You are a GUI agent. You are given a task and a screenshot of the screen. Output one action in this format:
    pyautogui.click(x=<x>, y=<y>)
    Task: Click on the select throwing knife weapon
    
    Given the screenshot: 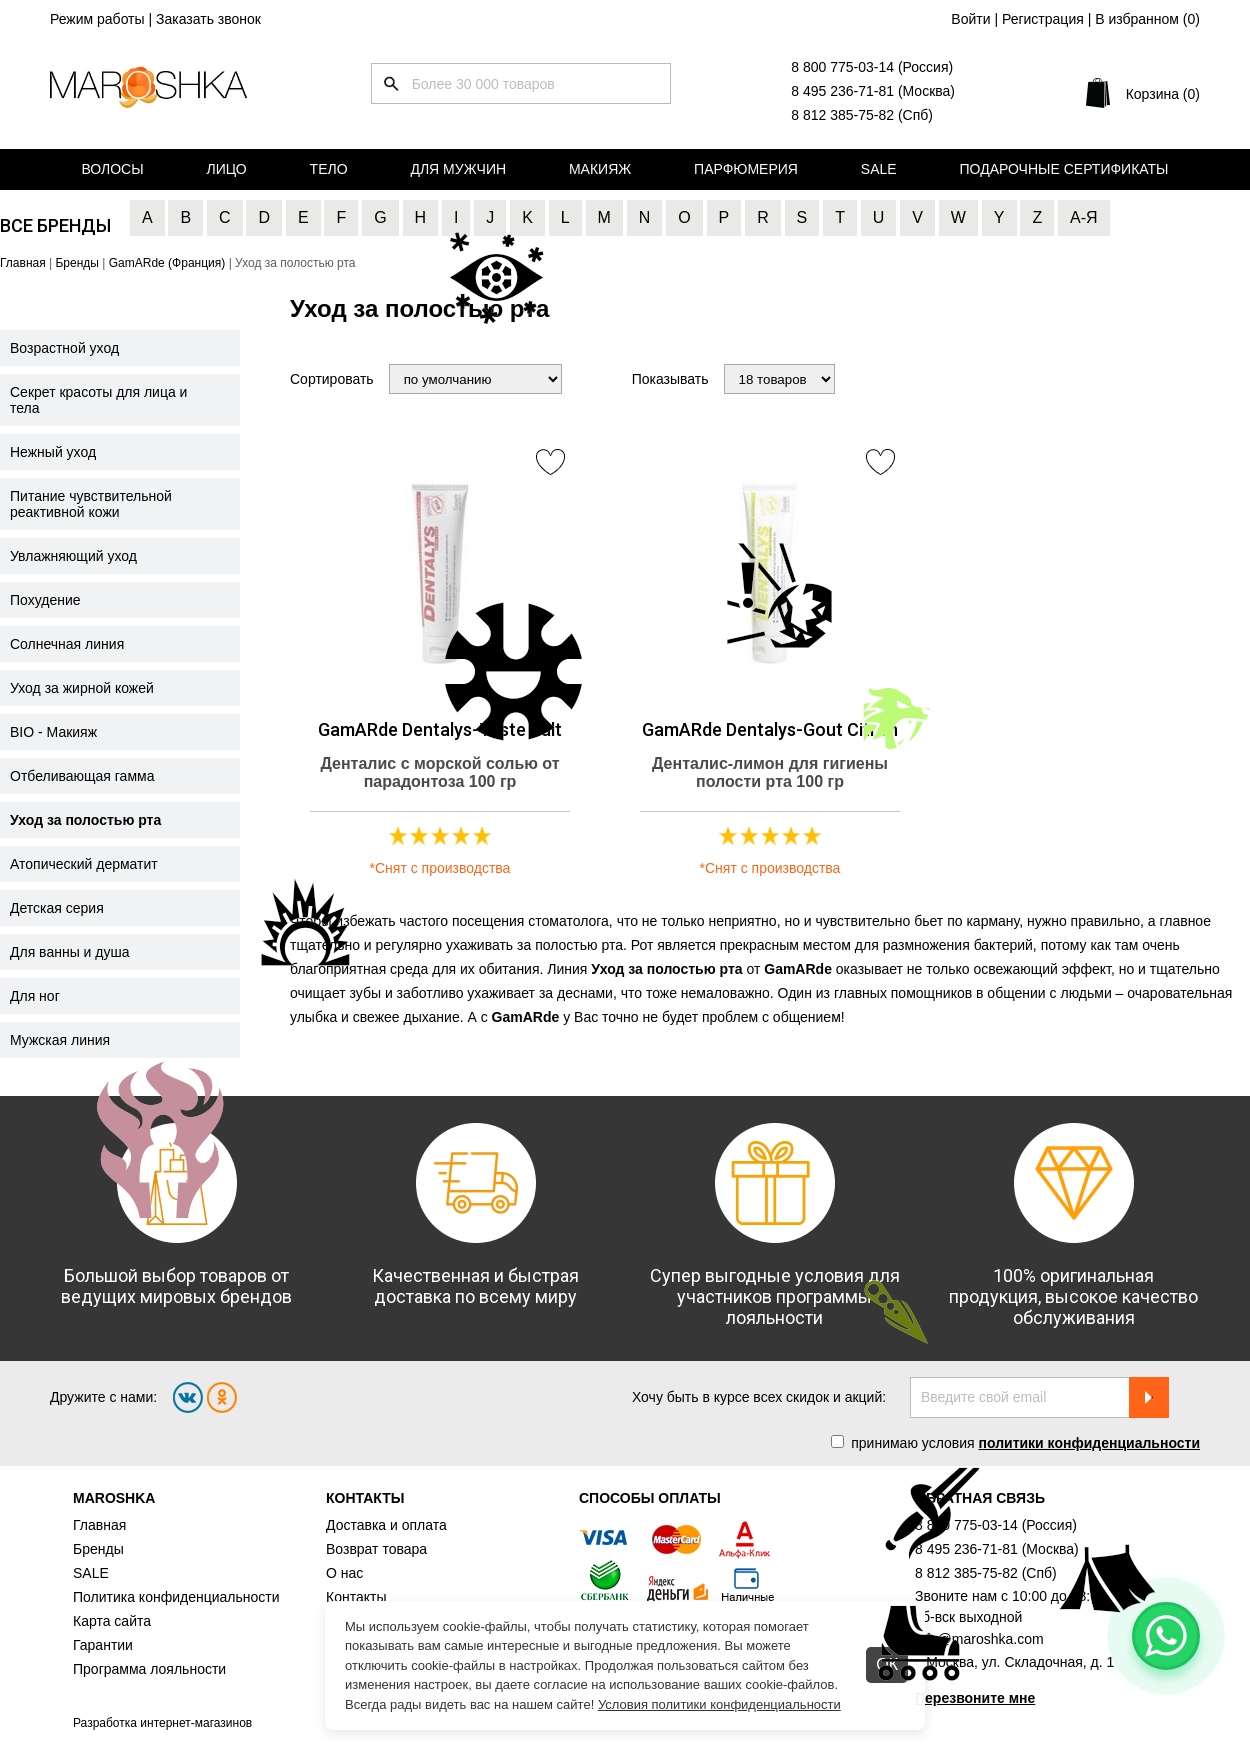 What is the action you would take?
    pyautogui.click(x=896, y=1312)
    